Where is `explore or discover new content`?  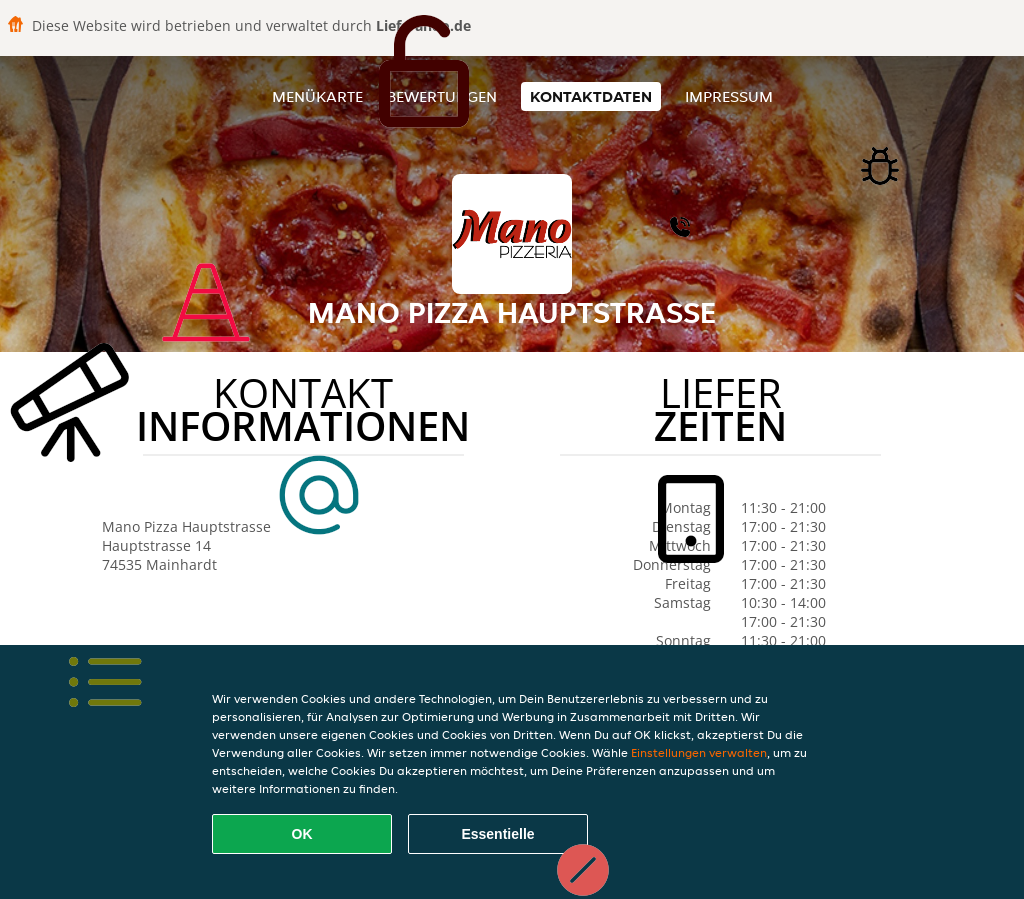
explore or discover new content is located at coordinates (72, 400).